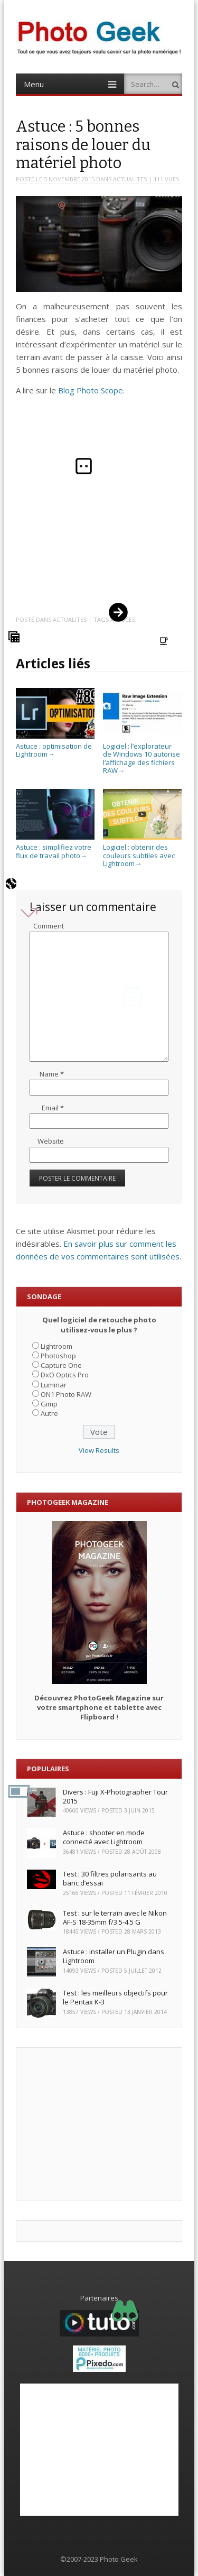  What do you see at coordinates (11, 884) in the screenshot?
I see `view baseball scores or stats` at bounding box center [11, 884].